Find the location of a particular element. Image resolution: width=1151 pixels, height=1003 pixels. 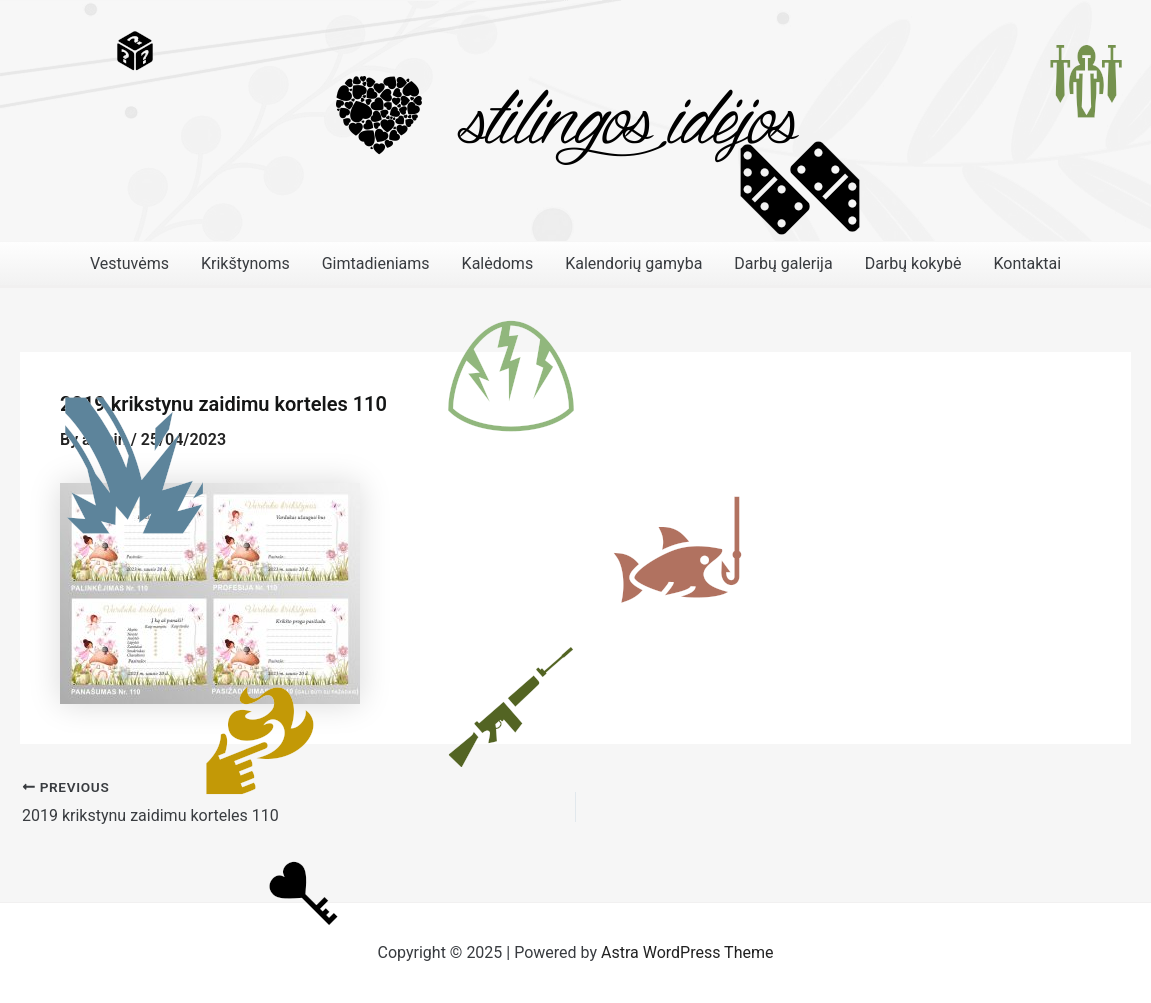

indicates a "hot" or trending item is located at coordinates (259, 740).